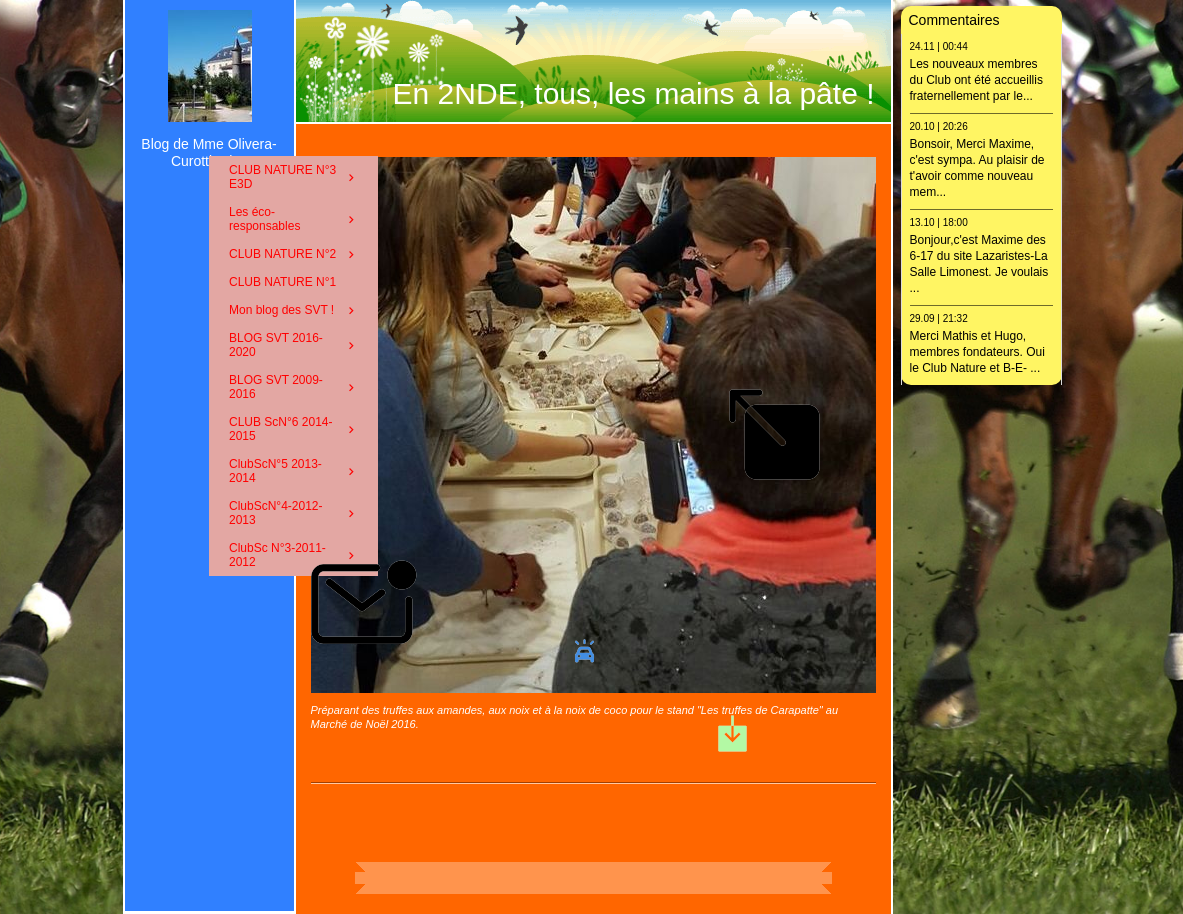 This screenshot has height=914, width=1183. Describe the element at coordinates (774, 434) in the screenshot. I see `open link in new window` at that location.